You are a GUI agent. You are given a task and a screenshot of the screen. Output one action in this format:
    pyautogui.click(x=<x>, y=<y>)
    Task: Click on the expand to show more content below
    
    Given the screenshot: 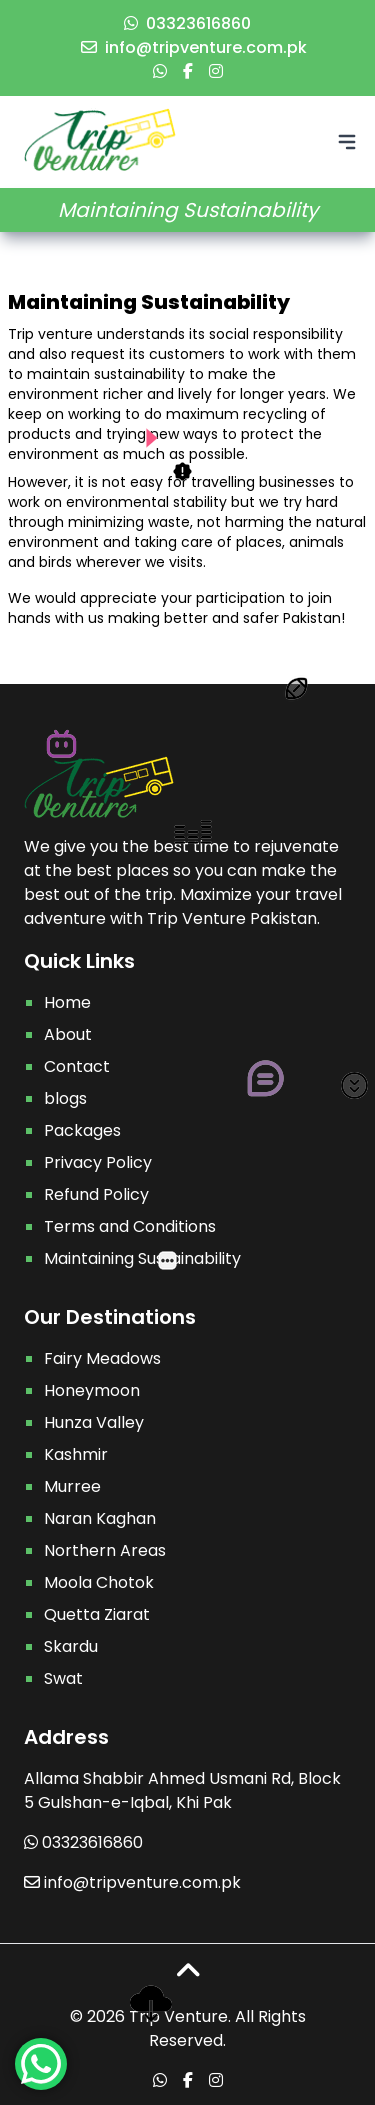 What is the action you would take?
    pyautogui.click(x=354, y=1085)
    